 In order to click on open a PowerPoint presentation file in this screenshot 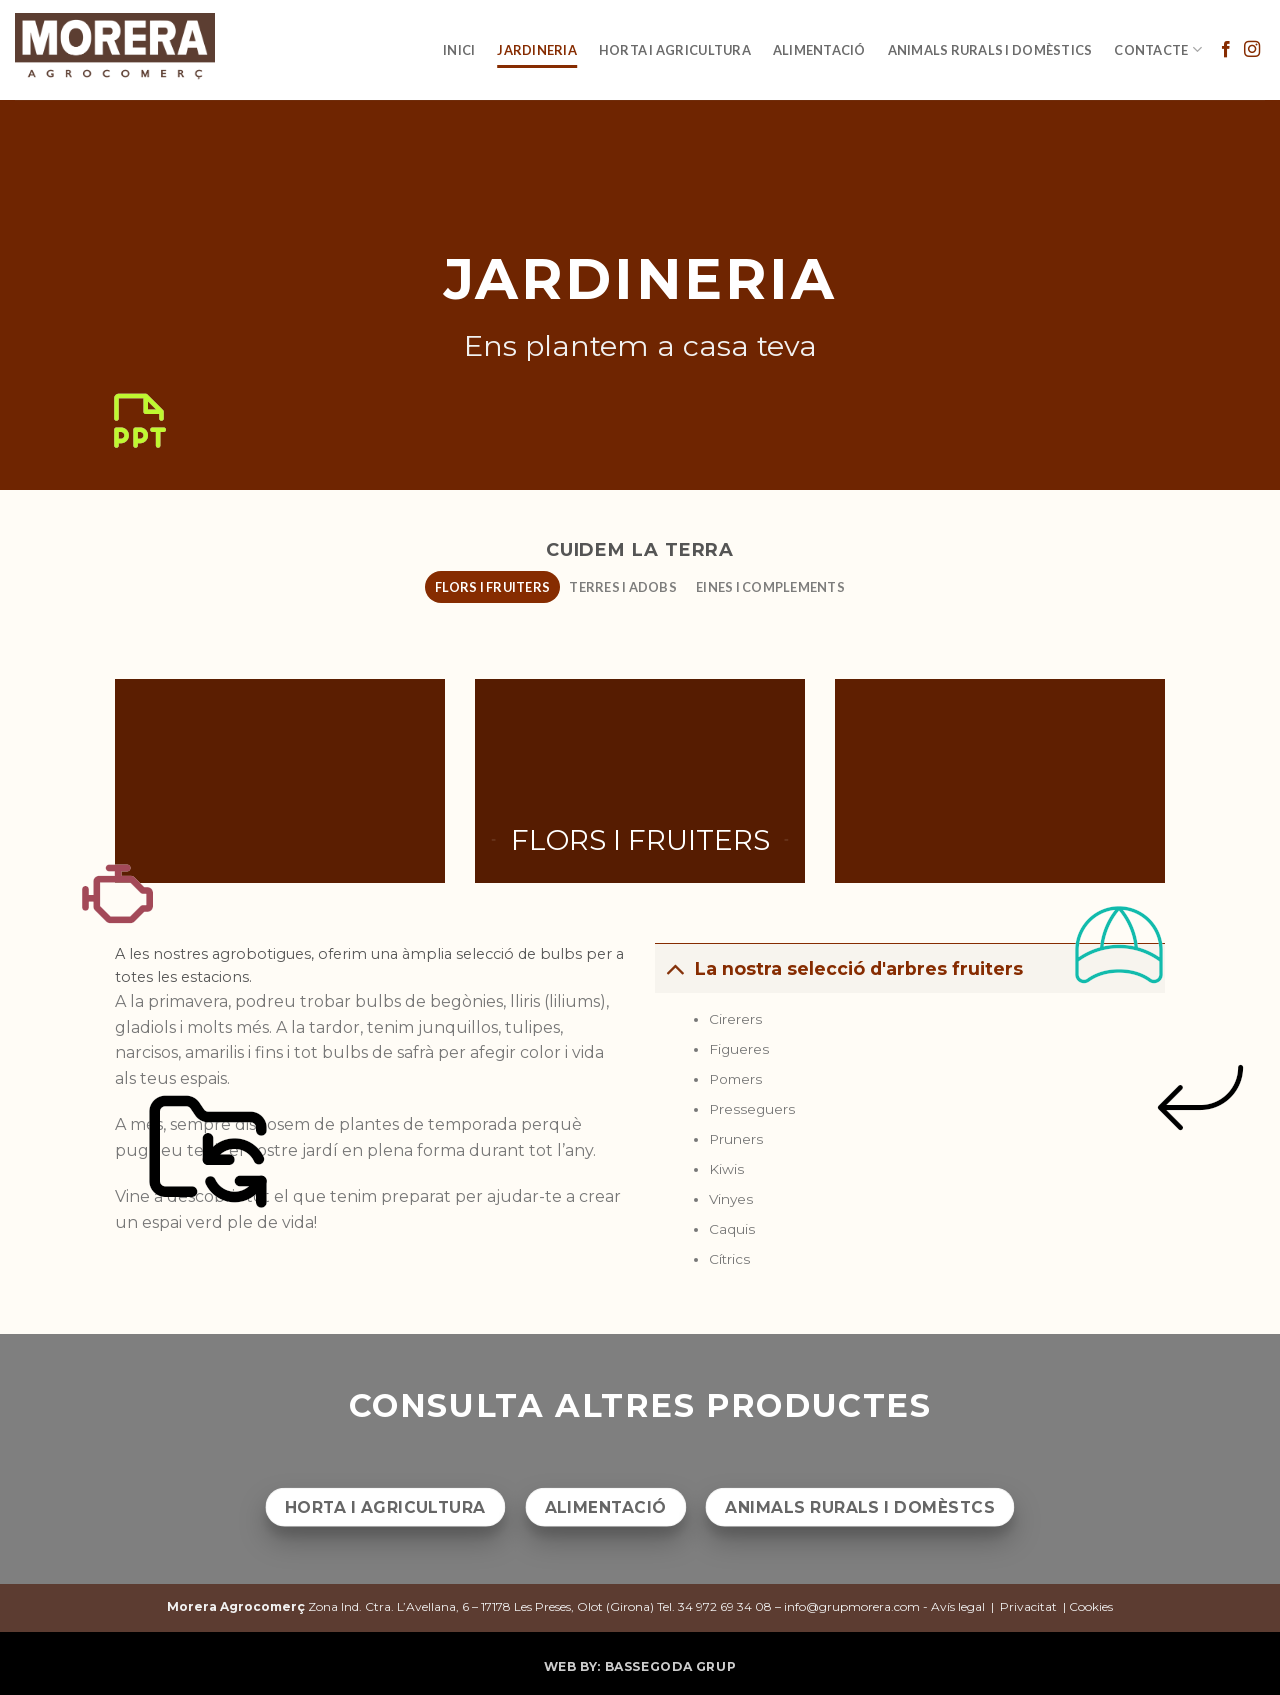, I will do `click(139, 423)`.